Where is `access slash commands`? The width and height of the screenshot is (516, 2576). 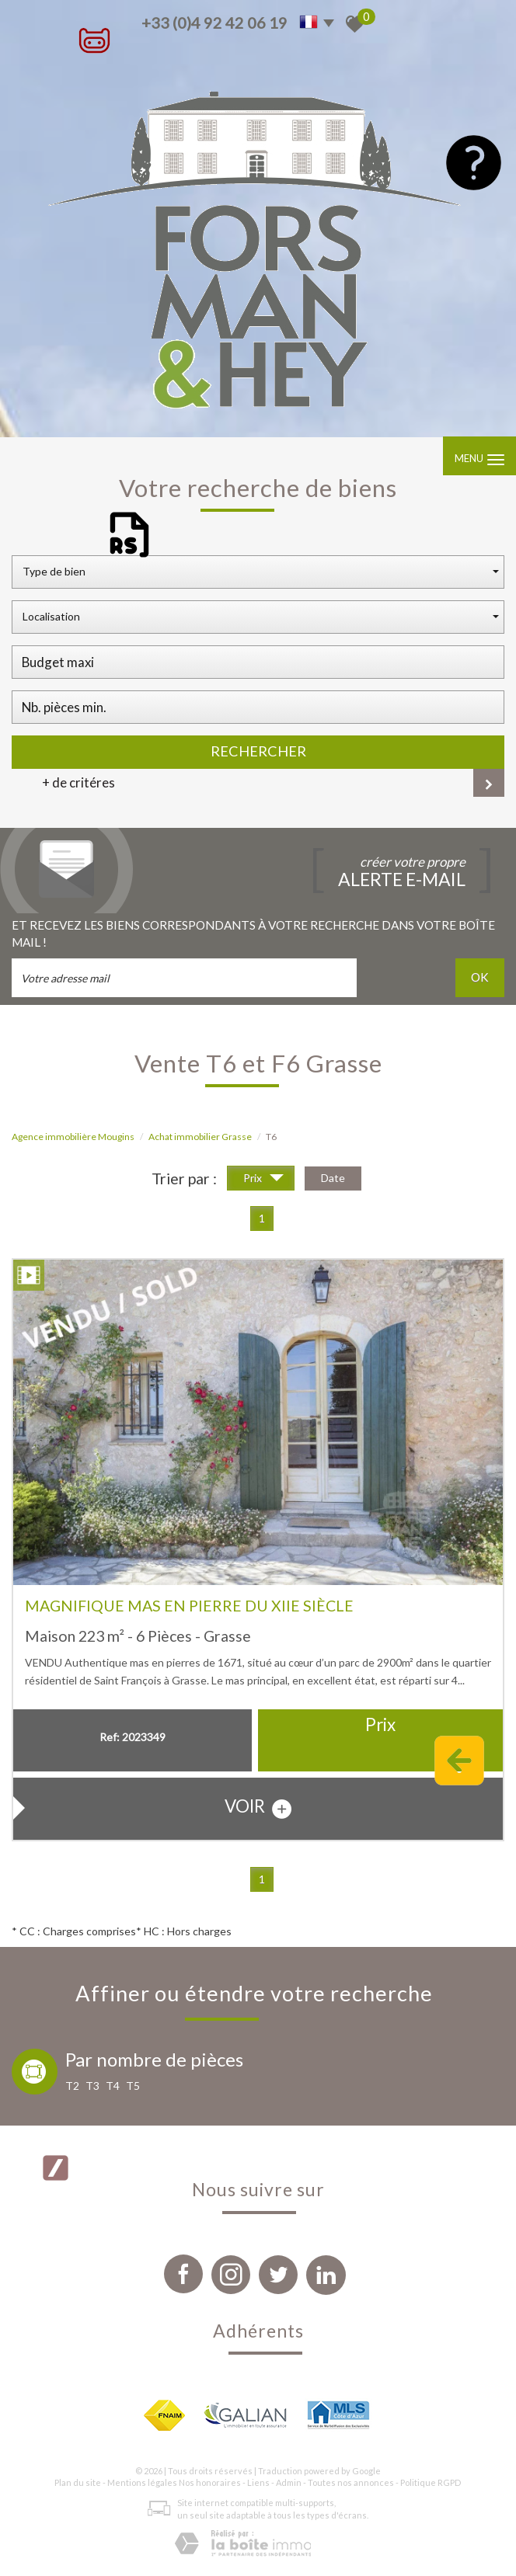
access slash commands is located at coordinates (55, 2168).